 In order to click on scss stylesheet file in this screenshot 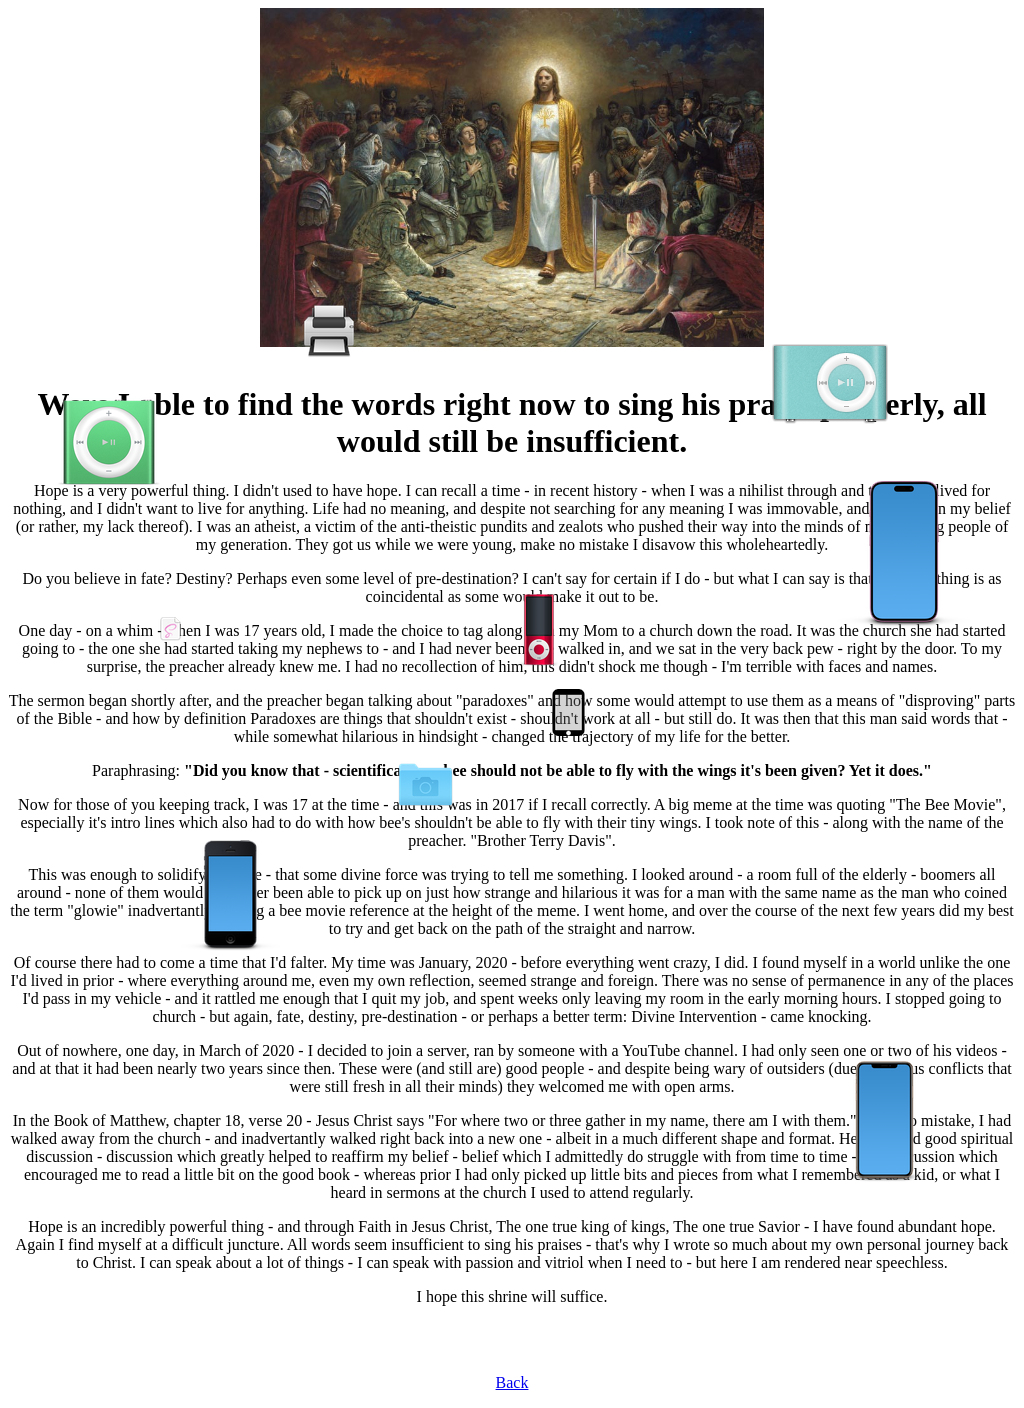, I will do `click(170, 628)`.